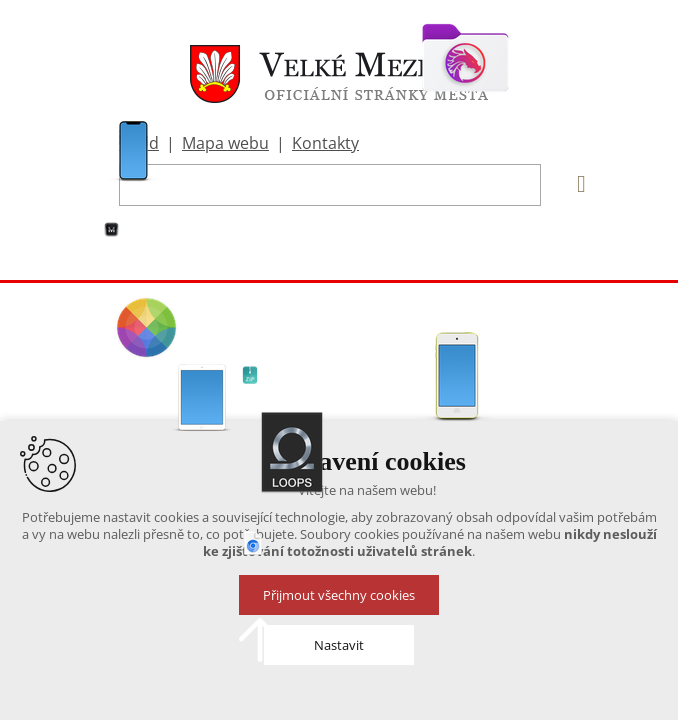 This screenshot has height=720, width=678. I want to click on indicates file or folder syncing to cloud, so click(260, 640).